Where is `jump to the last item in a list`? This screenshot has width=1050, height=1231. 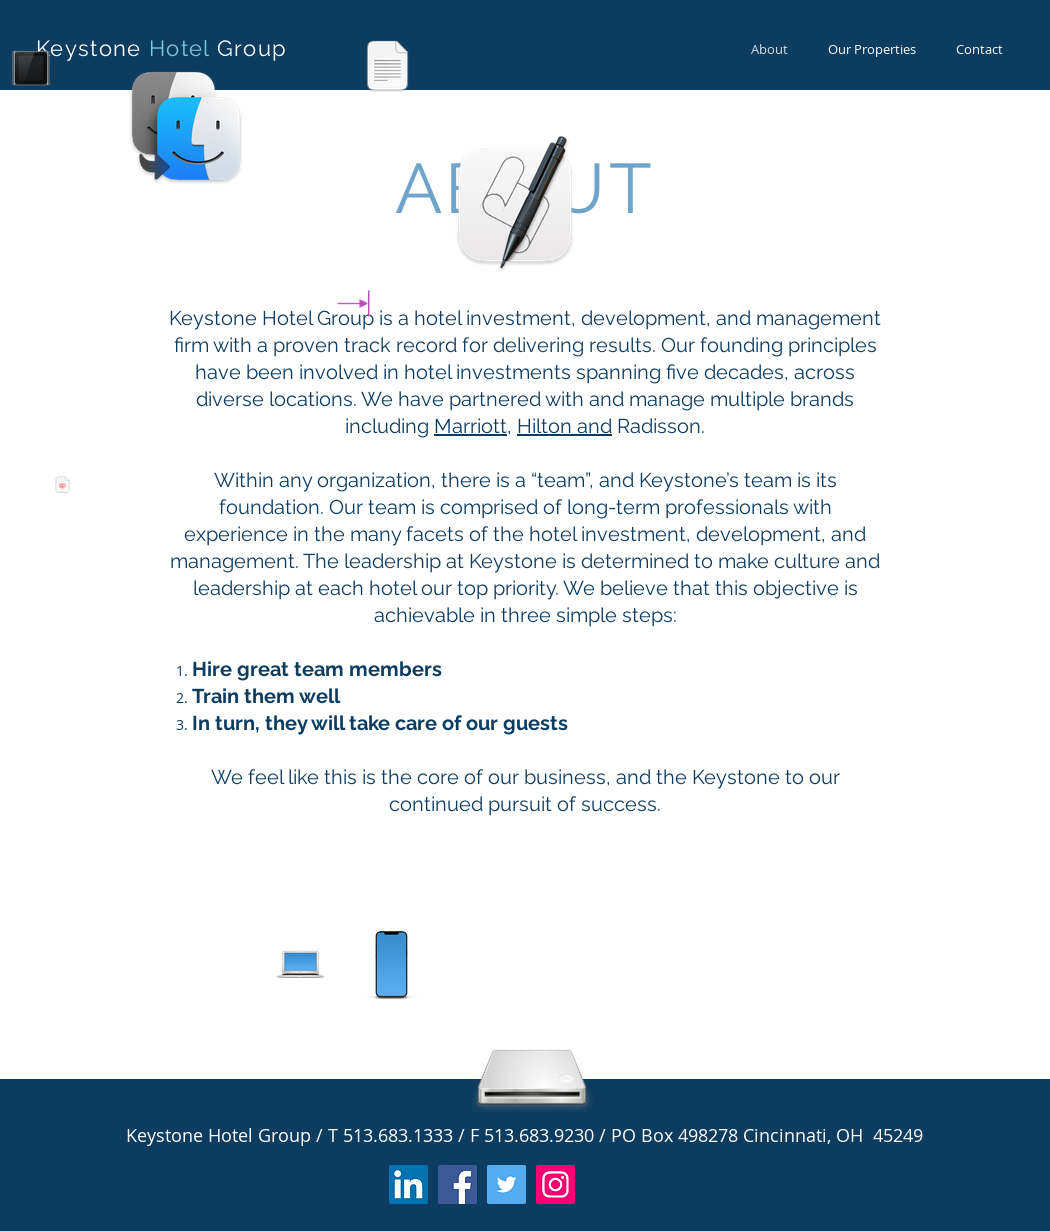
jump to the last item in a list is located at coordinates (353, 303).